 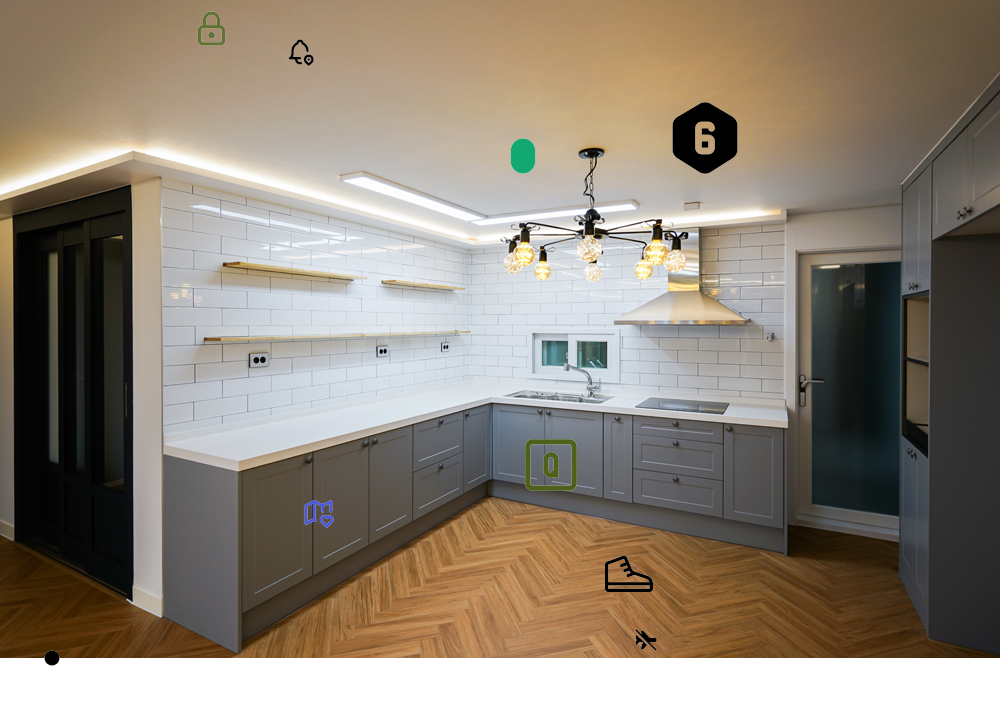 What do you see at coordinates (523, 156) in the screenshot?
I see `access medication or pharmacy features` at bounding box center [523, 156].